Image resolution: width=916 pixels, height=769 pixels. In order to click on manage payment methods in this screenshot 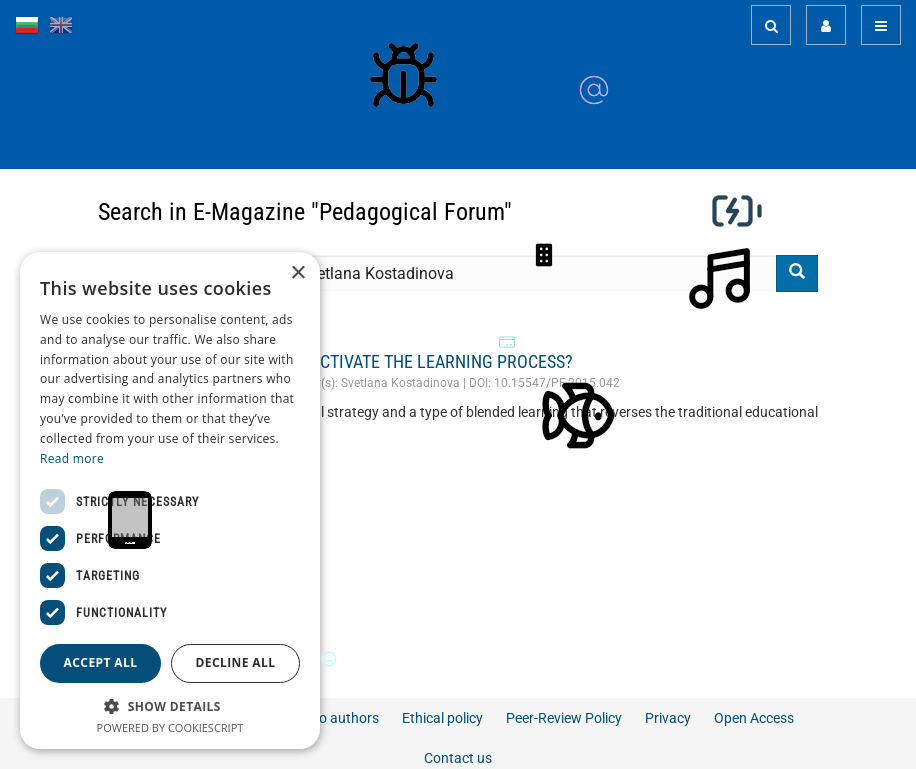, I will do `click(507, 342)`.